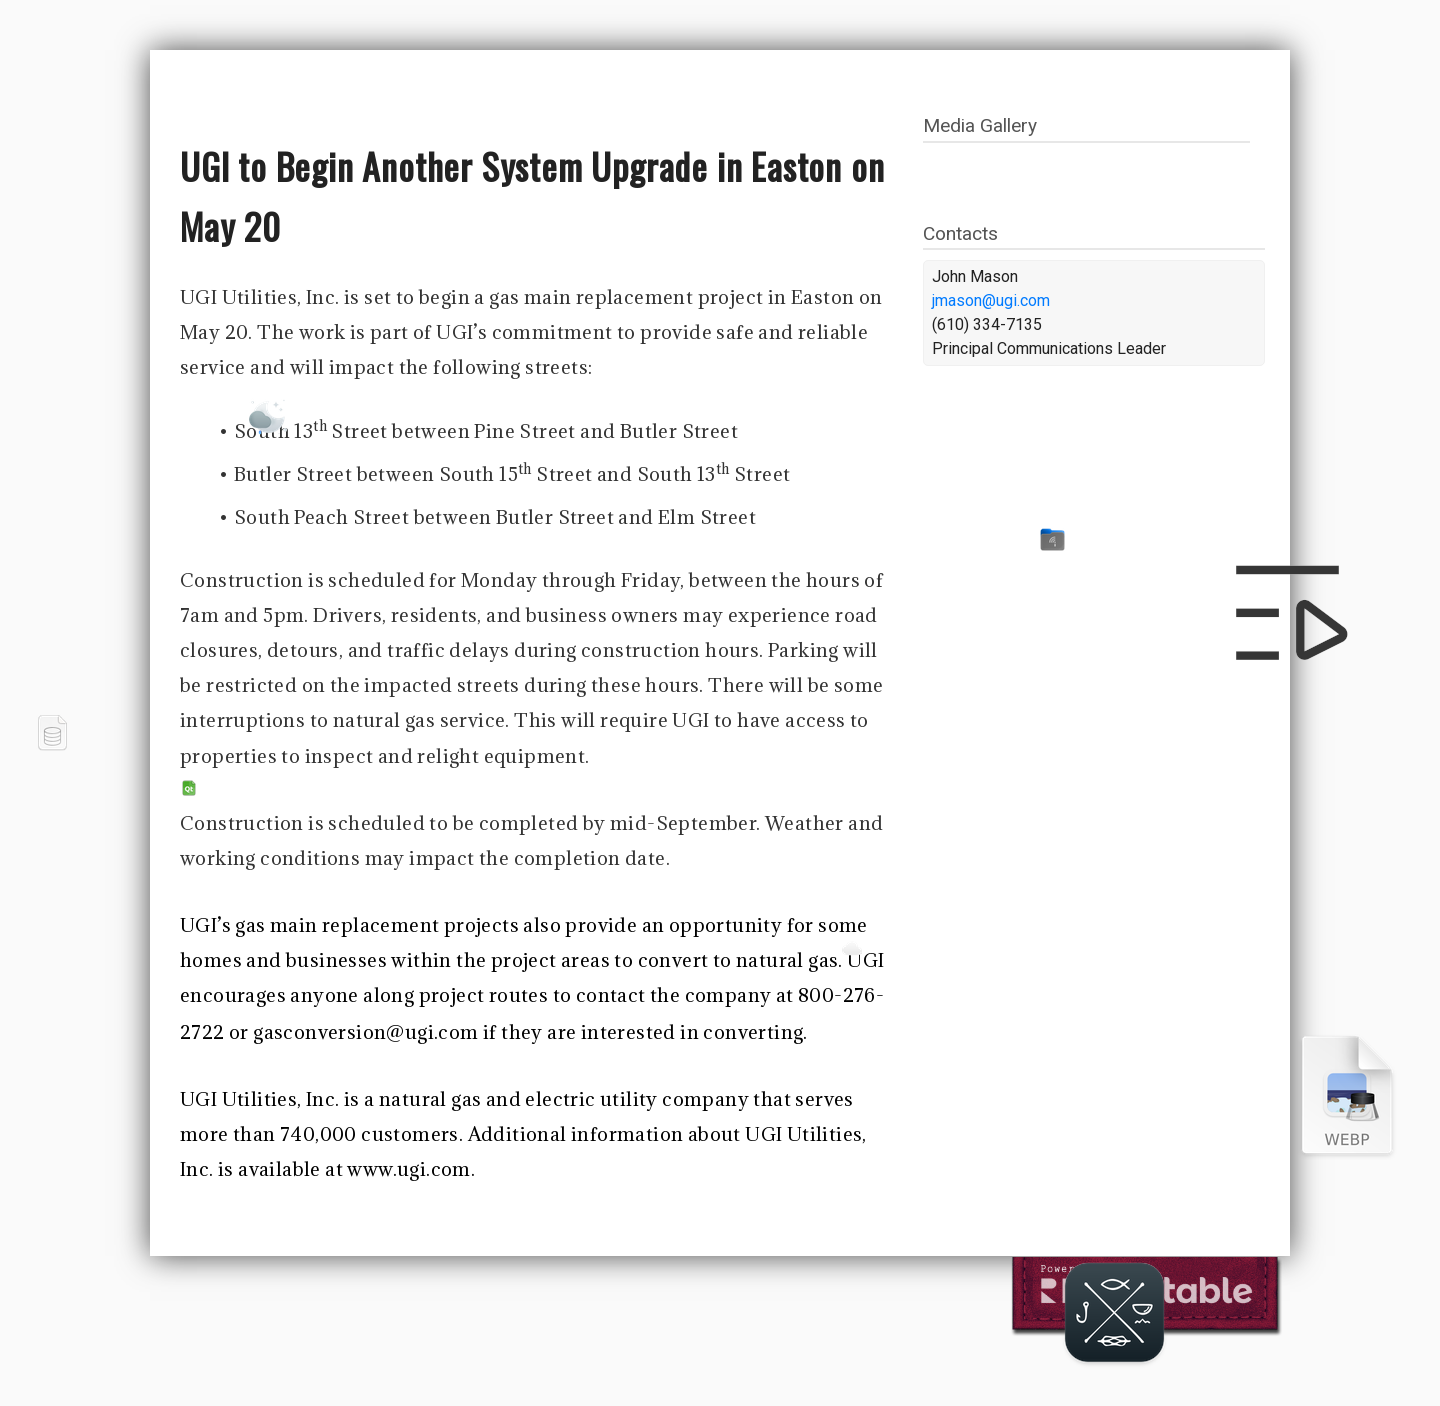 This screenshot has height=1406, width=1440. What do you see at coordinates (1347, 1097) in the screenshot?
I see `a webp image file` at bounding box center [1347, 1097].